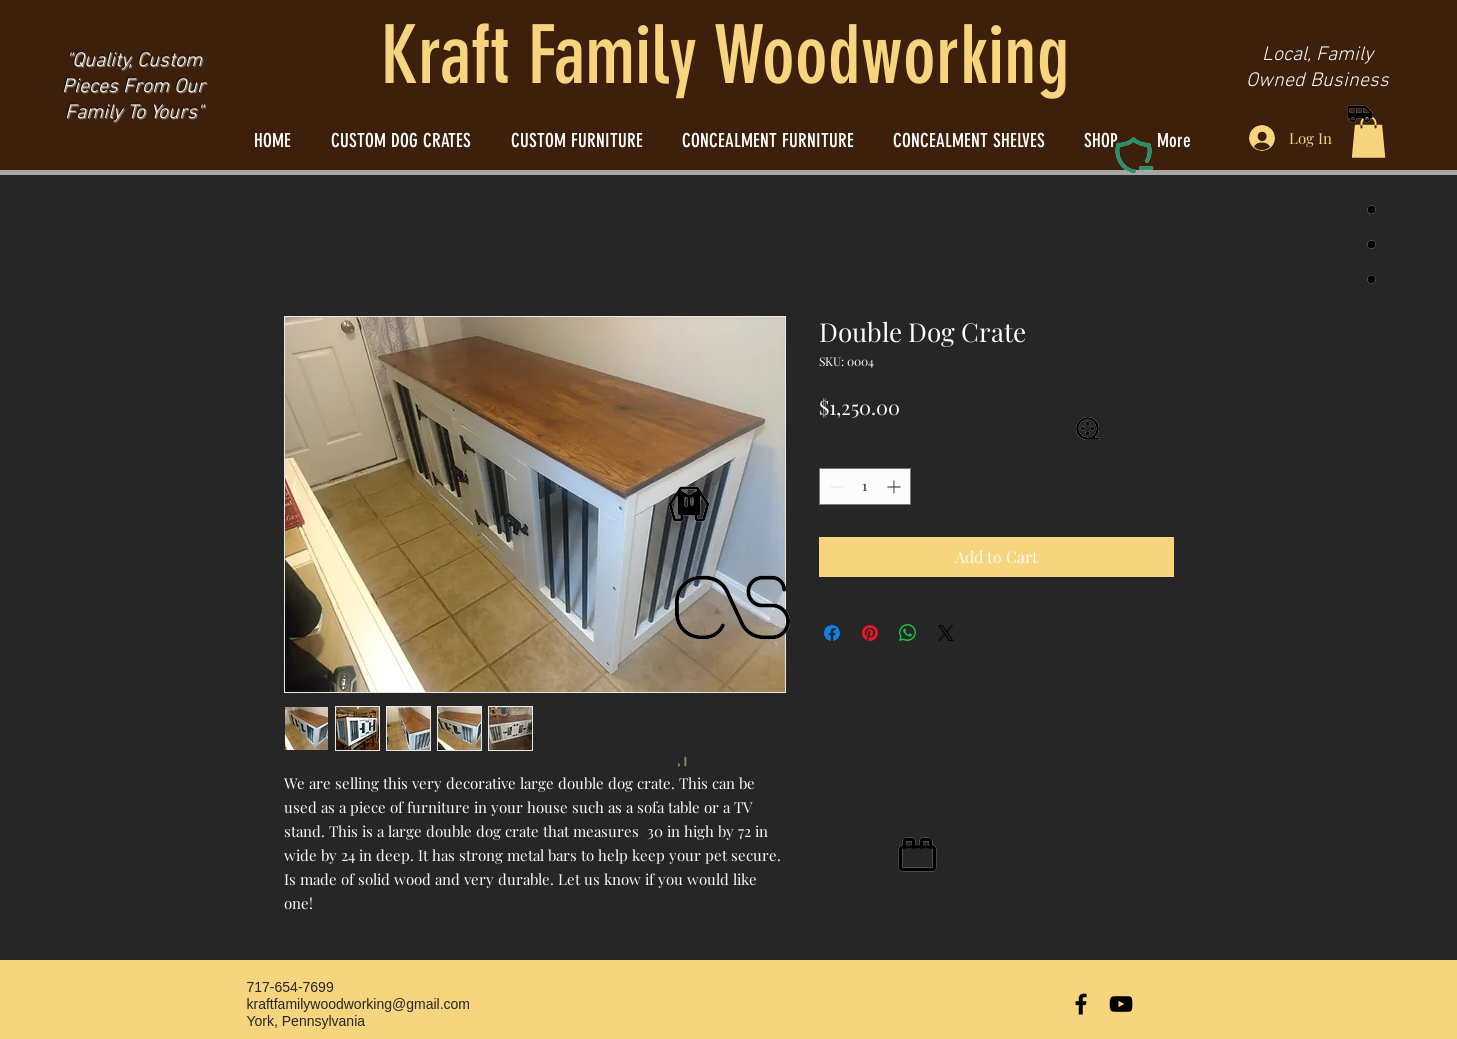  I want to click on remove a security protection or permission, so click(1133, 155).